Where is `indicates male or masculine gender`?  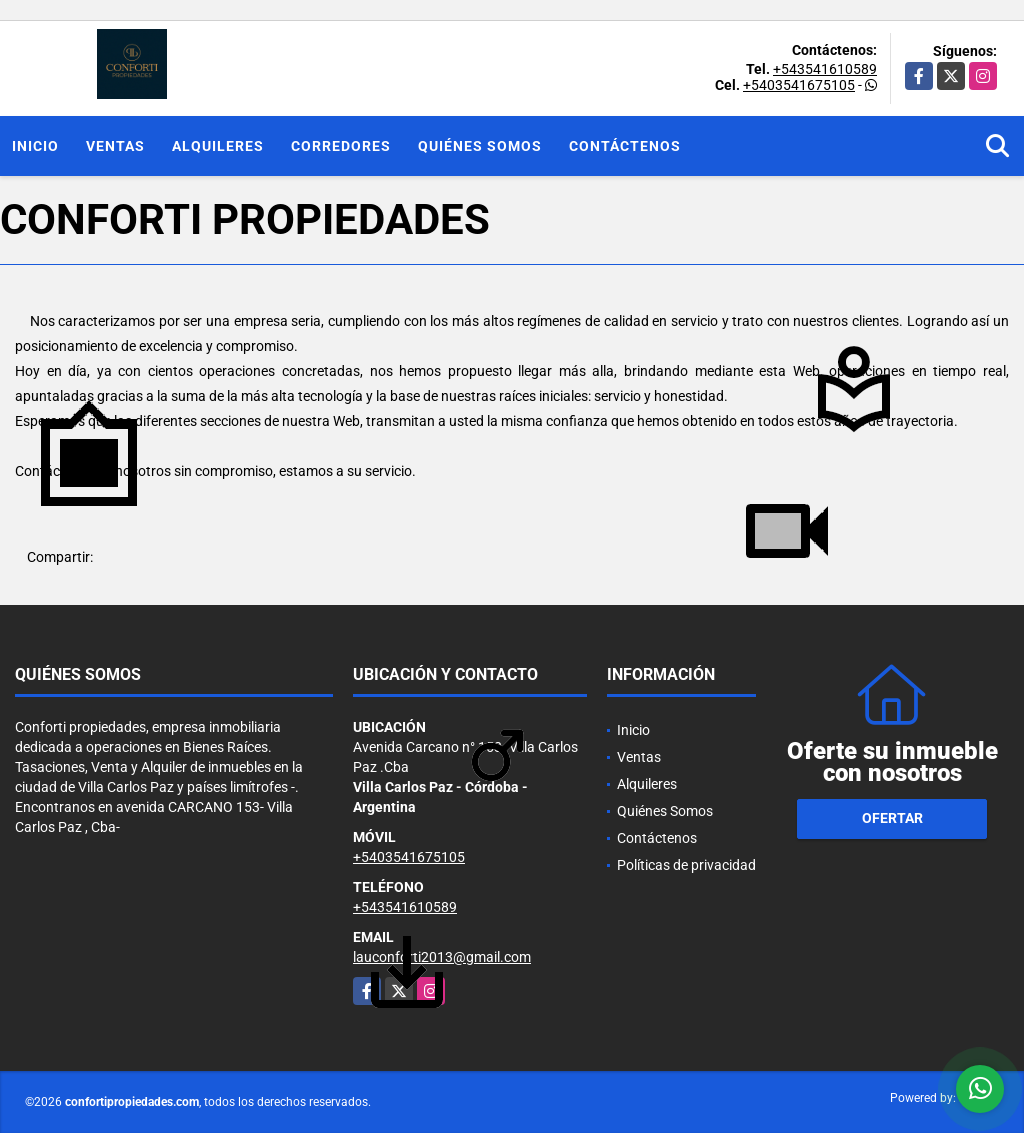
indicates male or masculine gender is located at coordinates (497, 755).